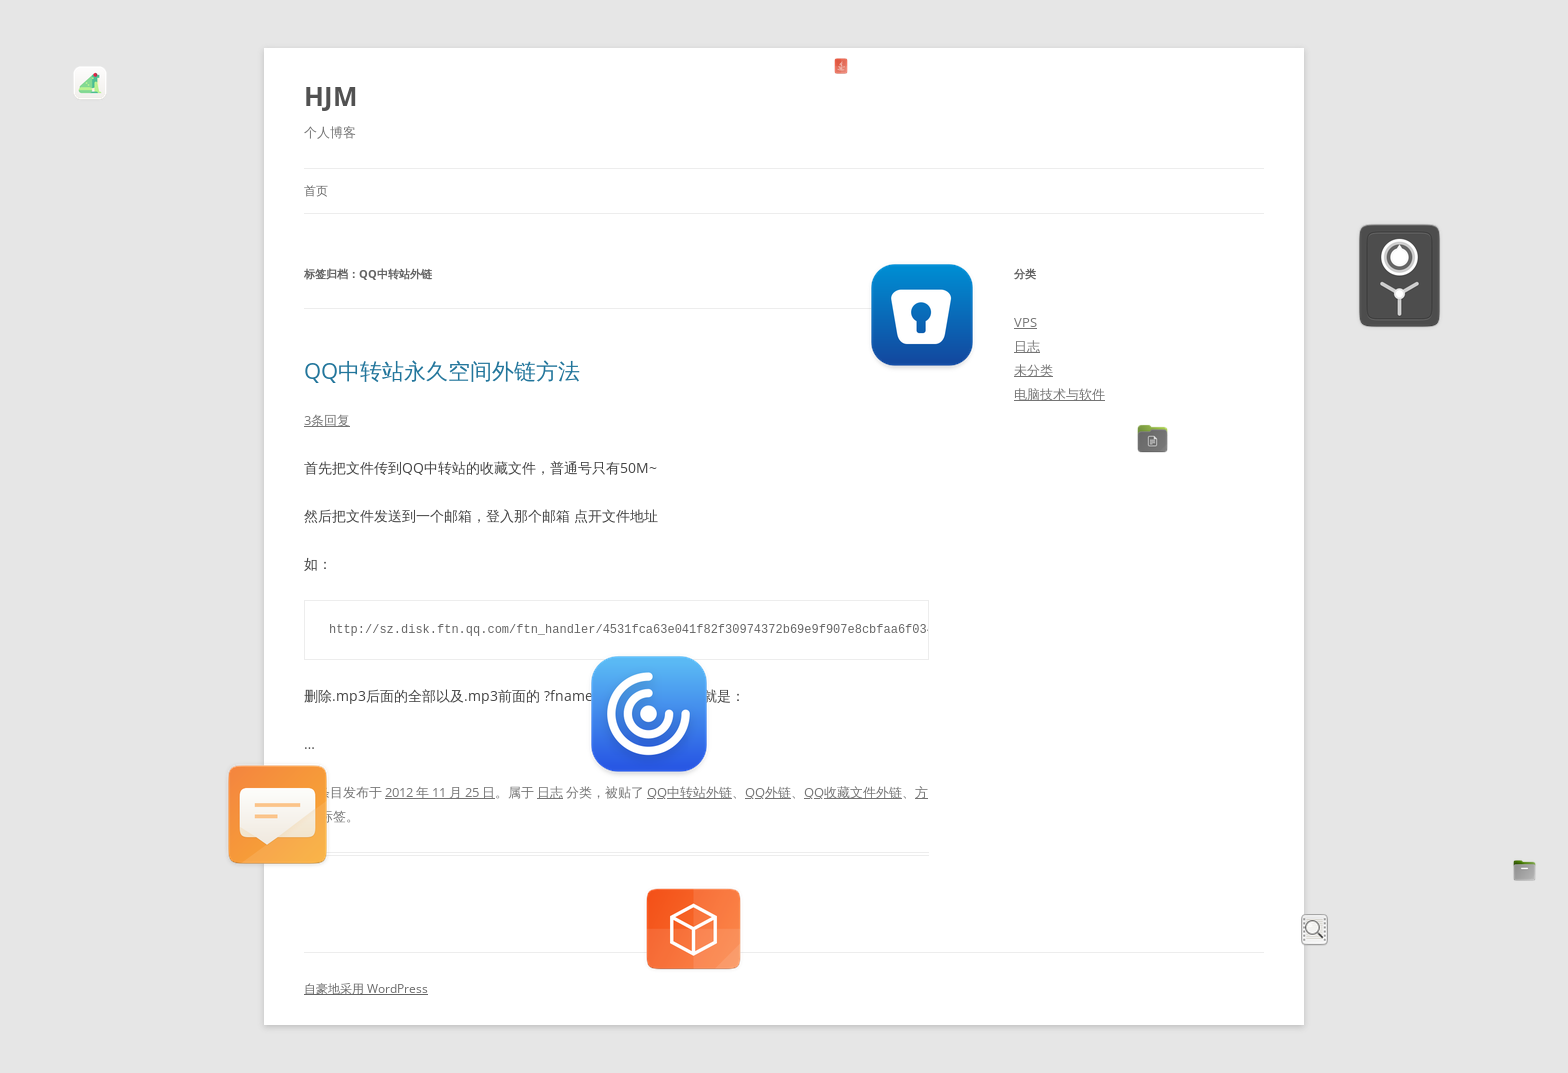 The image size is (1568, 1073). Describe the element at coordinates (841, 66) in the screenshot. I see `a java source code file` at that location.